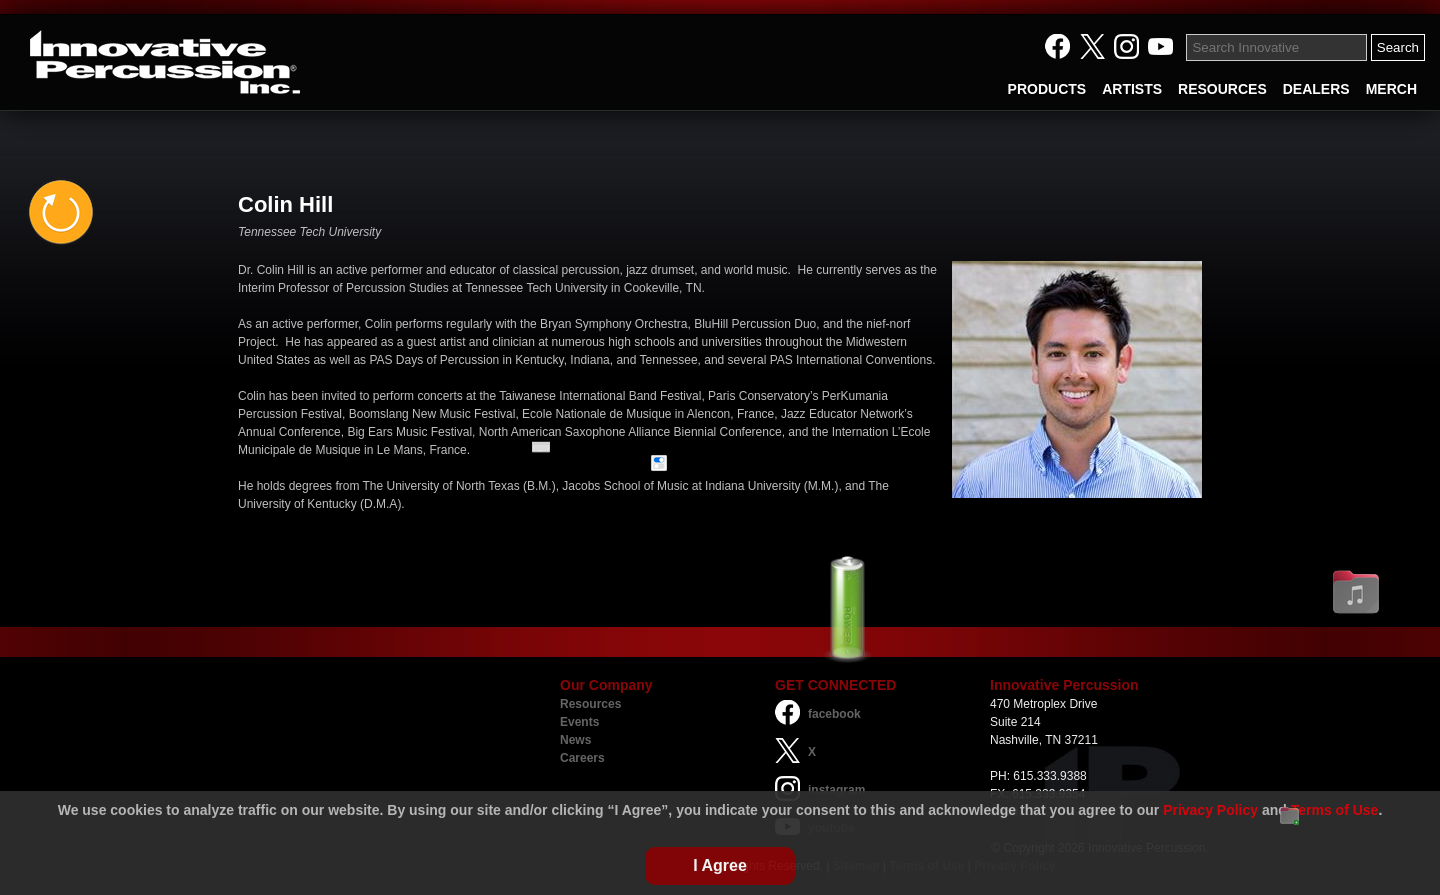  I want to click on open your music folder, so click(1356, 592).